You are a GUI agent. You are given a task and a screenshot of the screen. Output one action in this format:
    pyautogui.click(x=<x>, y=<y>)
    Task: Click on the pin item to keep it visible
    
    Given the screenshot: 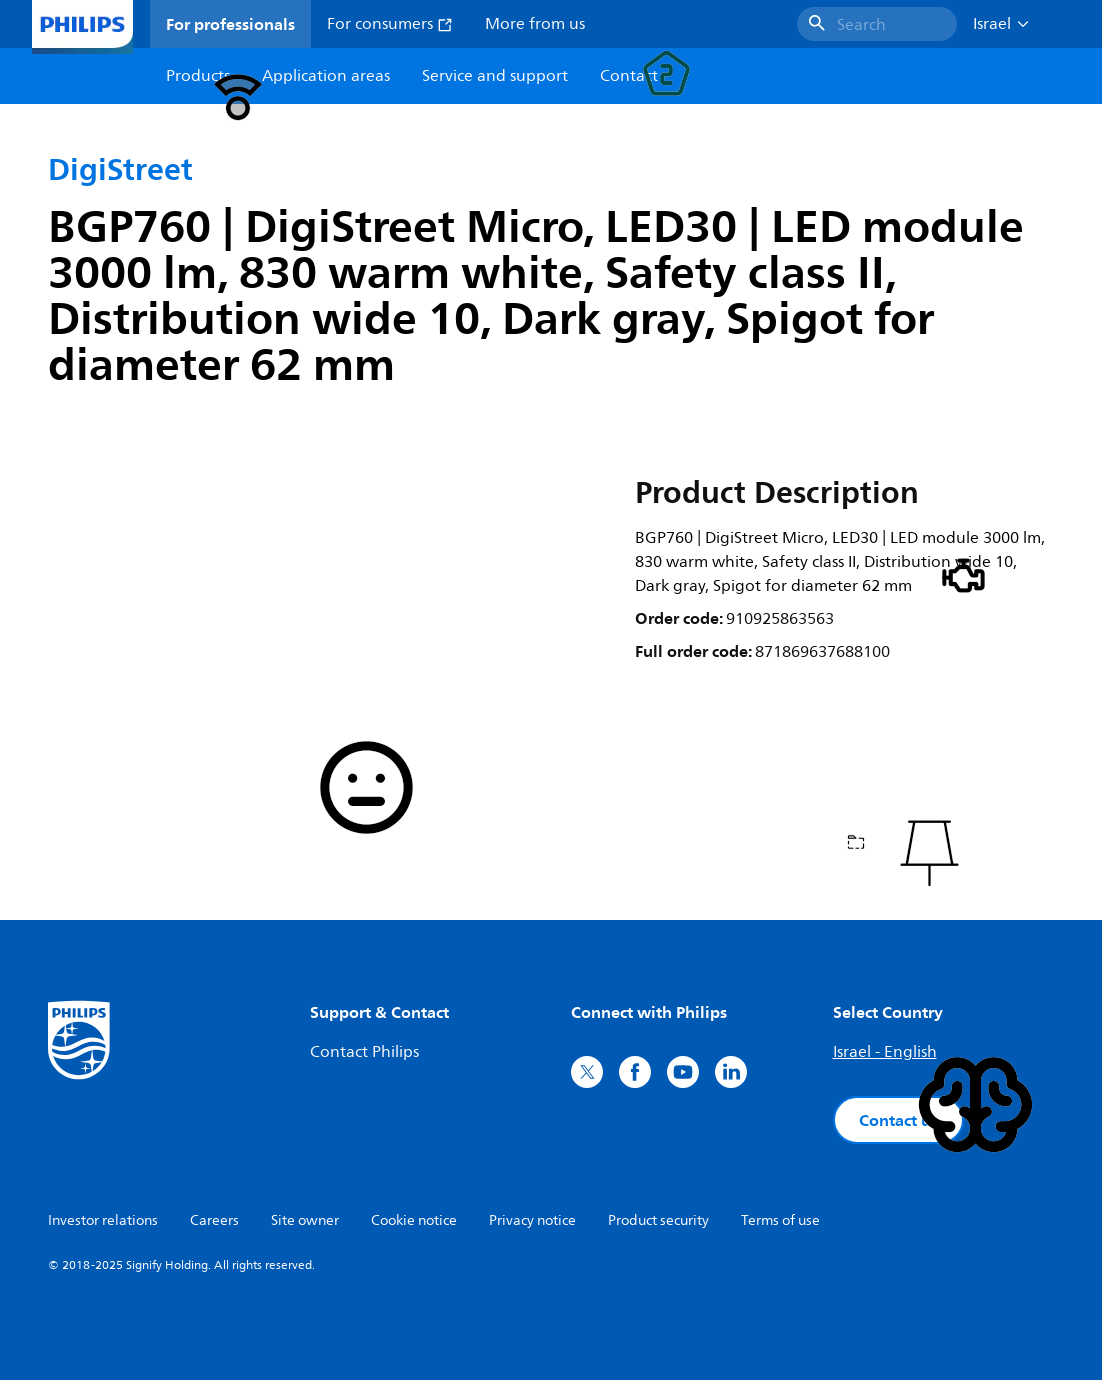 What is the action you would take?
    pyautogui.click(x=929, y=849)
    